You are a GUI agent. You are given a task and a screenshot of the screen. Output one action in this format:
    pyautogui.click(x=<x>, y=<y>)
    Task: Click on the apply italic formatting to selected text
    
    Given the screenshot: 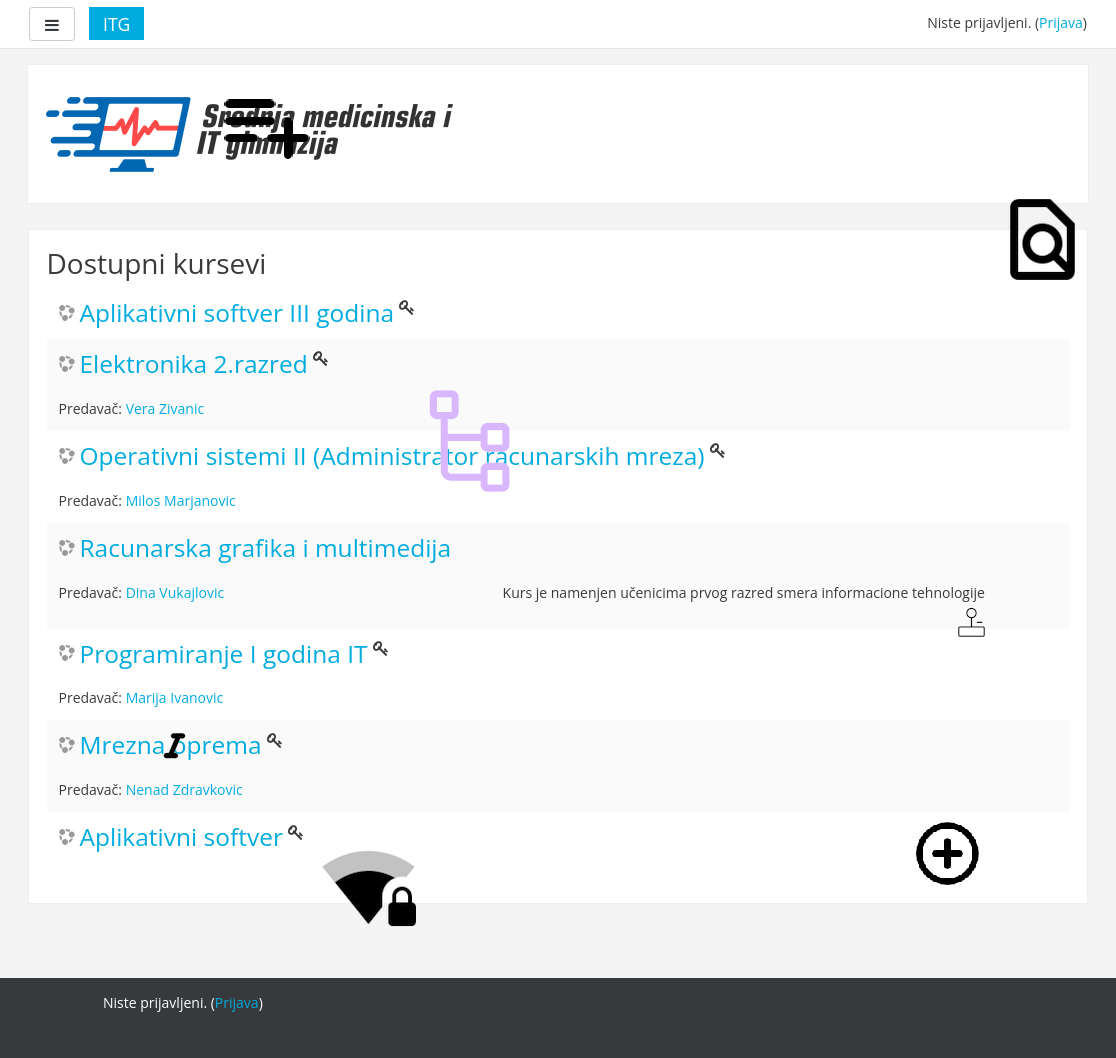 What is the action you would take?
    pyautogui.click(x=174, y=747)
    